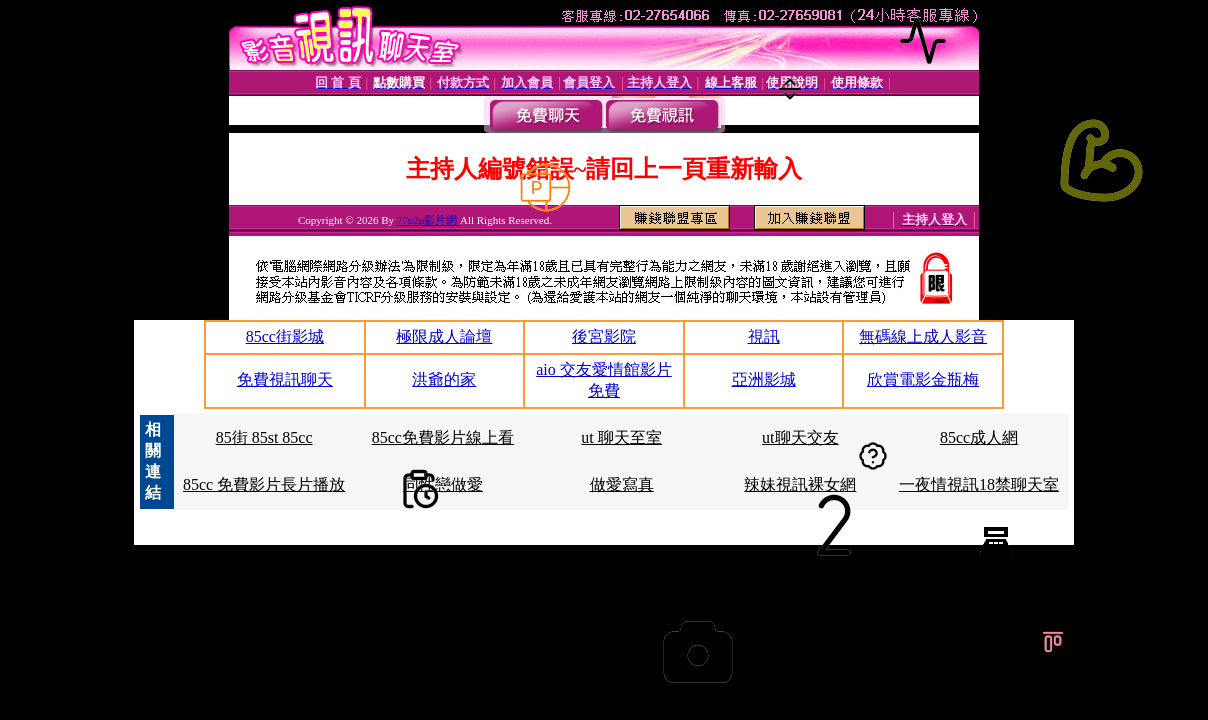  I want to click on access help or FAQ section, so click(873, 456).